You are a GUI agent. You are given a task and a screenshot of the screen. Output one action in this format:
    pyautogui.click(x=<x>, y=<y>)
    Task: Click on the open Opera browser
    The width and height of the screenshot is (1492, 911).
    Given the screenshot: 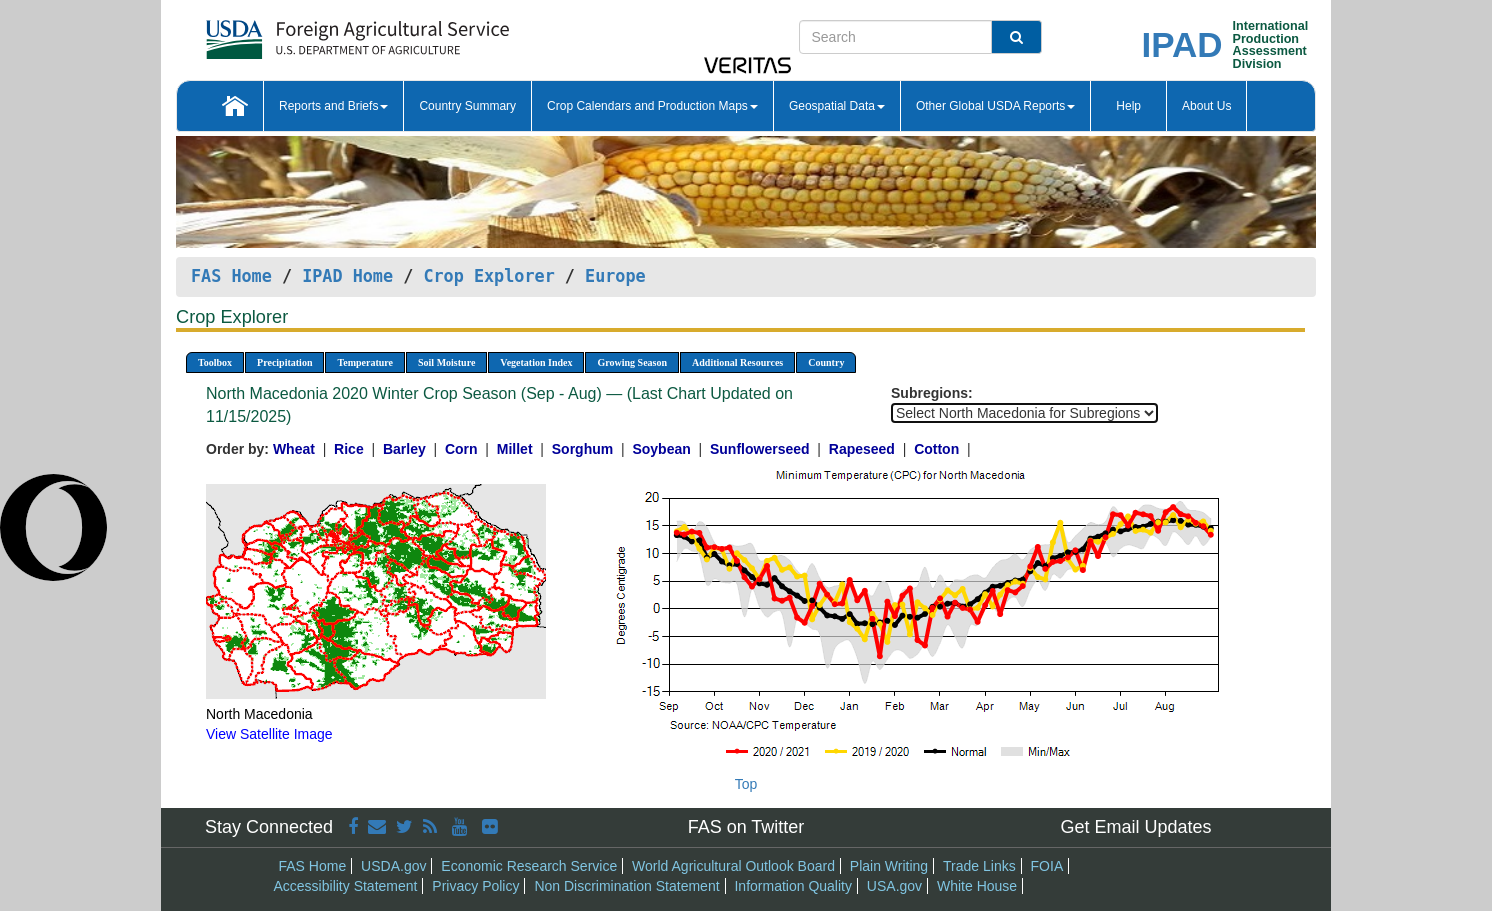 What is the action you would take?
    pyautogui.click(x=53, y=527)
    